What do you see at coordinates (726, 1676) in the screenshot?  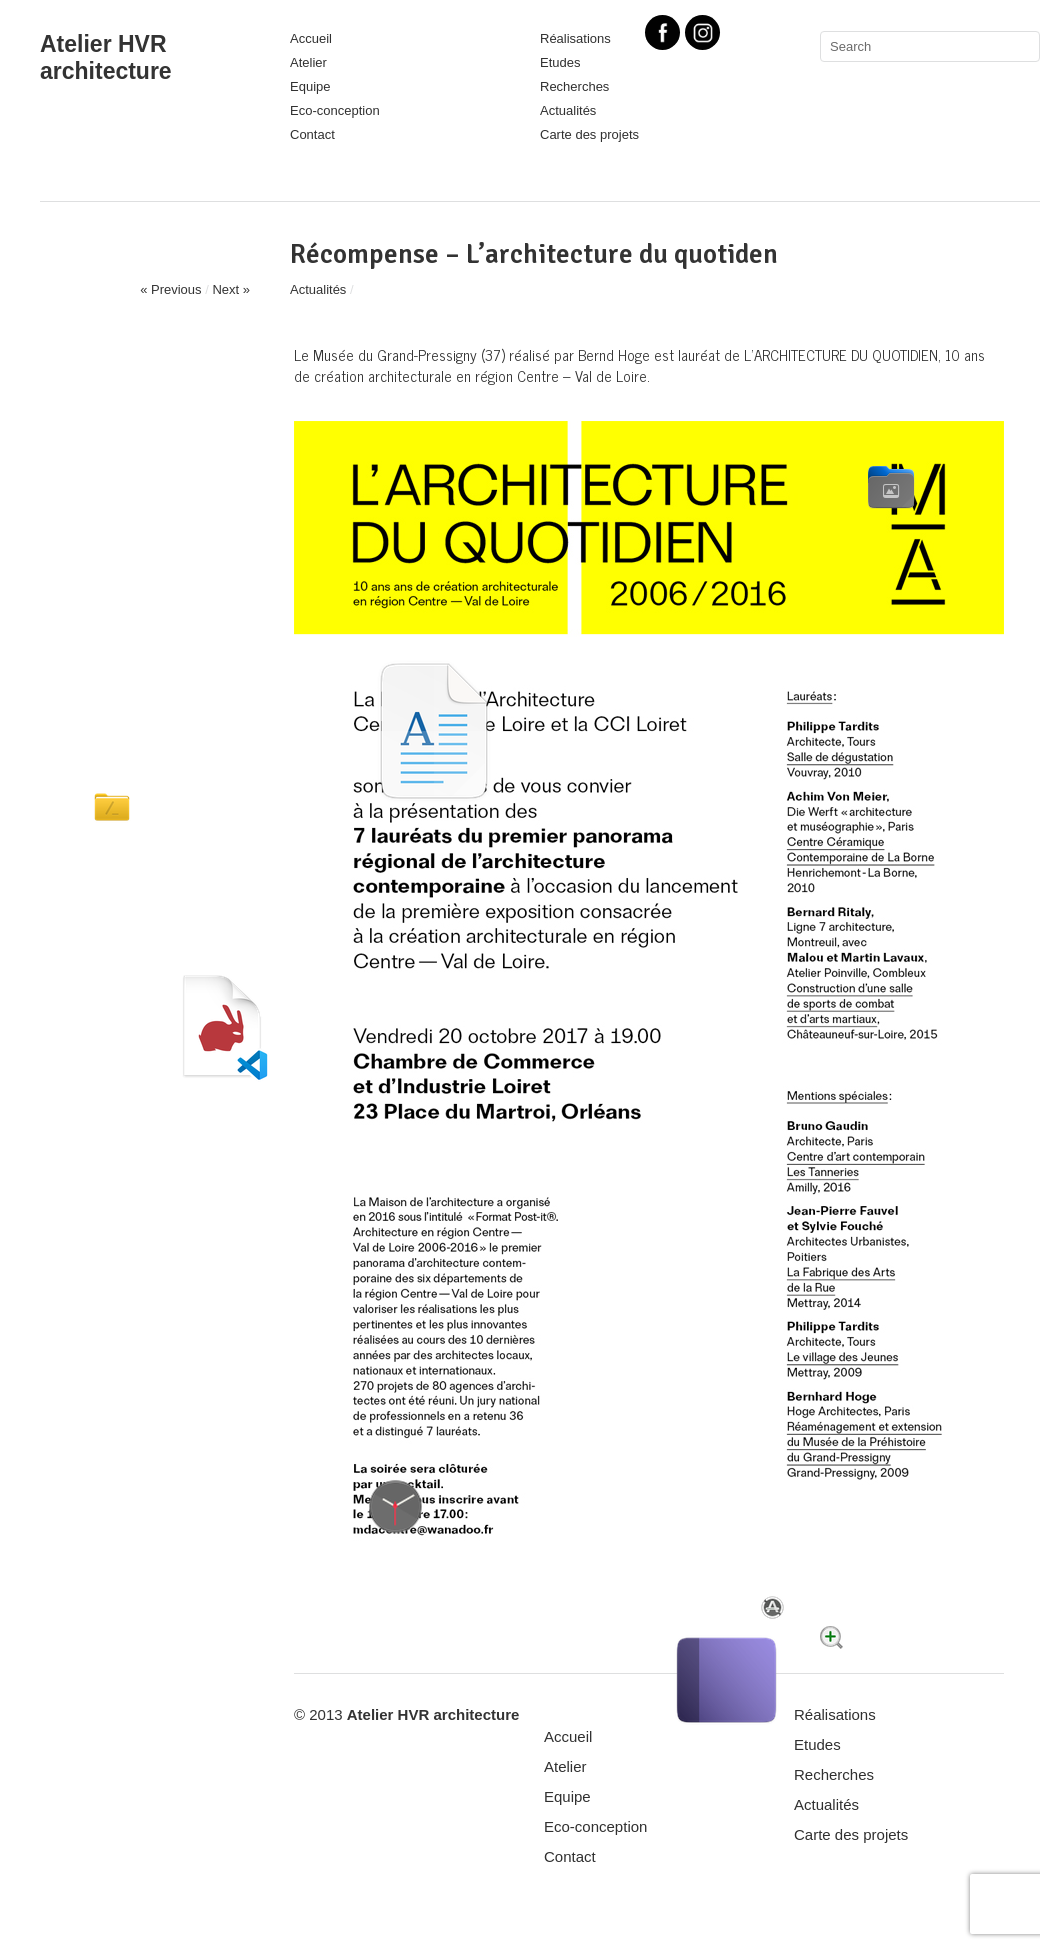 I see `access desktop folder` at bounding box center [726, 1676].